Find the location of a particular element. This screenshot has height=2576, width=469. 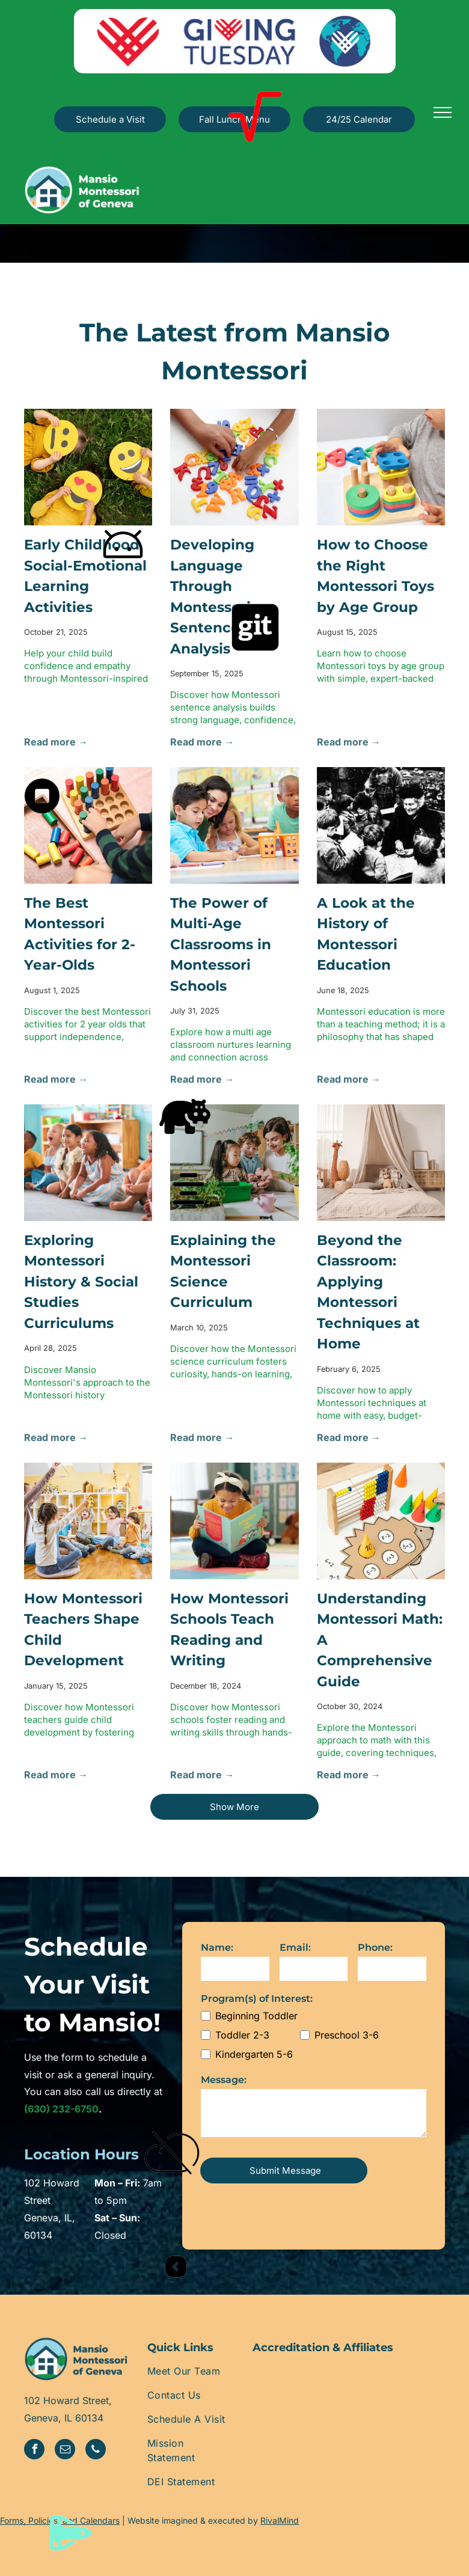

stop media playback is located at coordinates (42, 796).